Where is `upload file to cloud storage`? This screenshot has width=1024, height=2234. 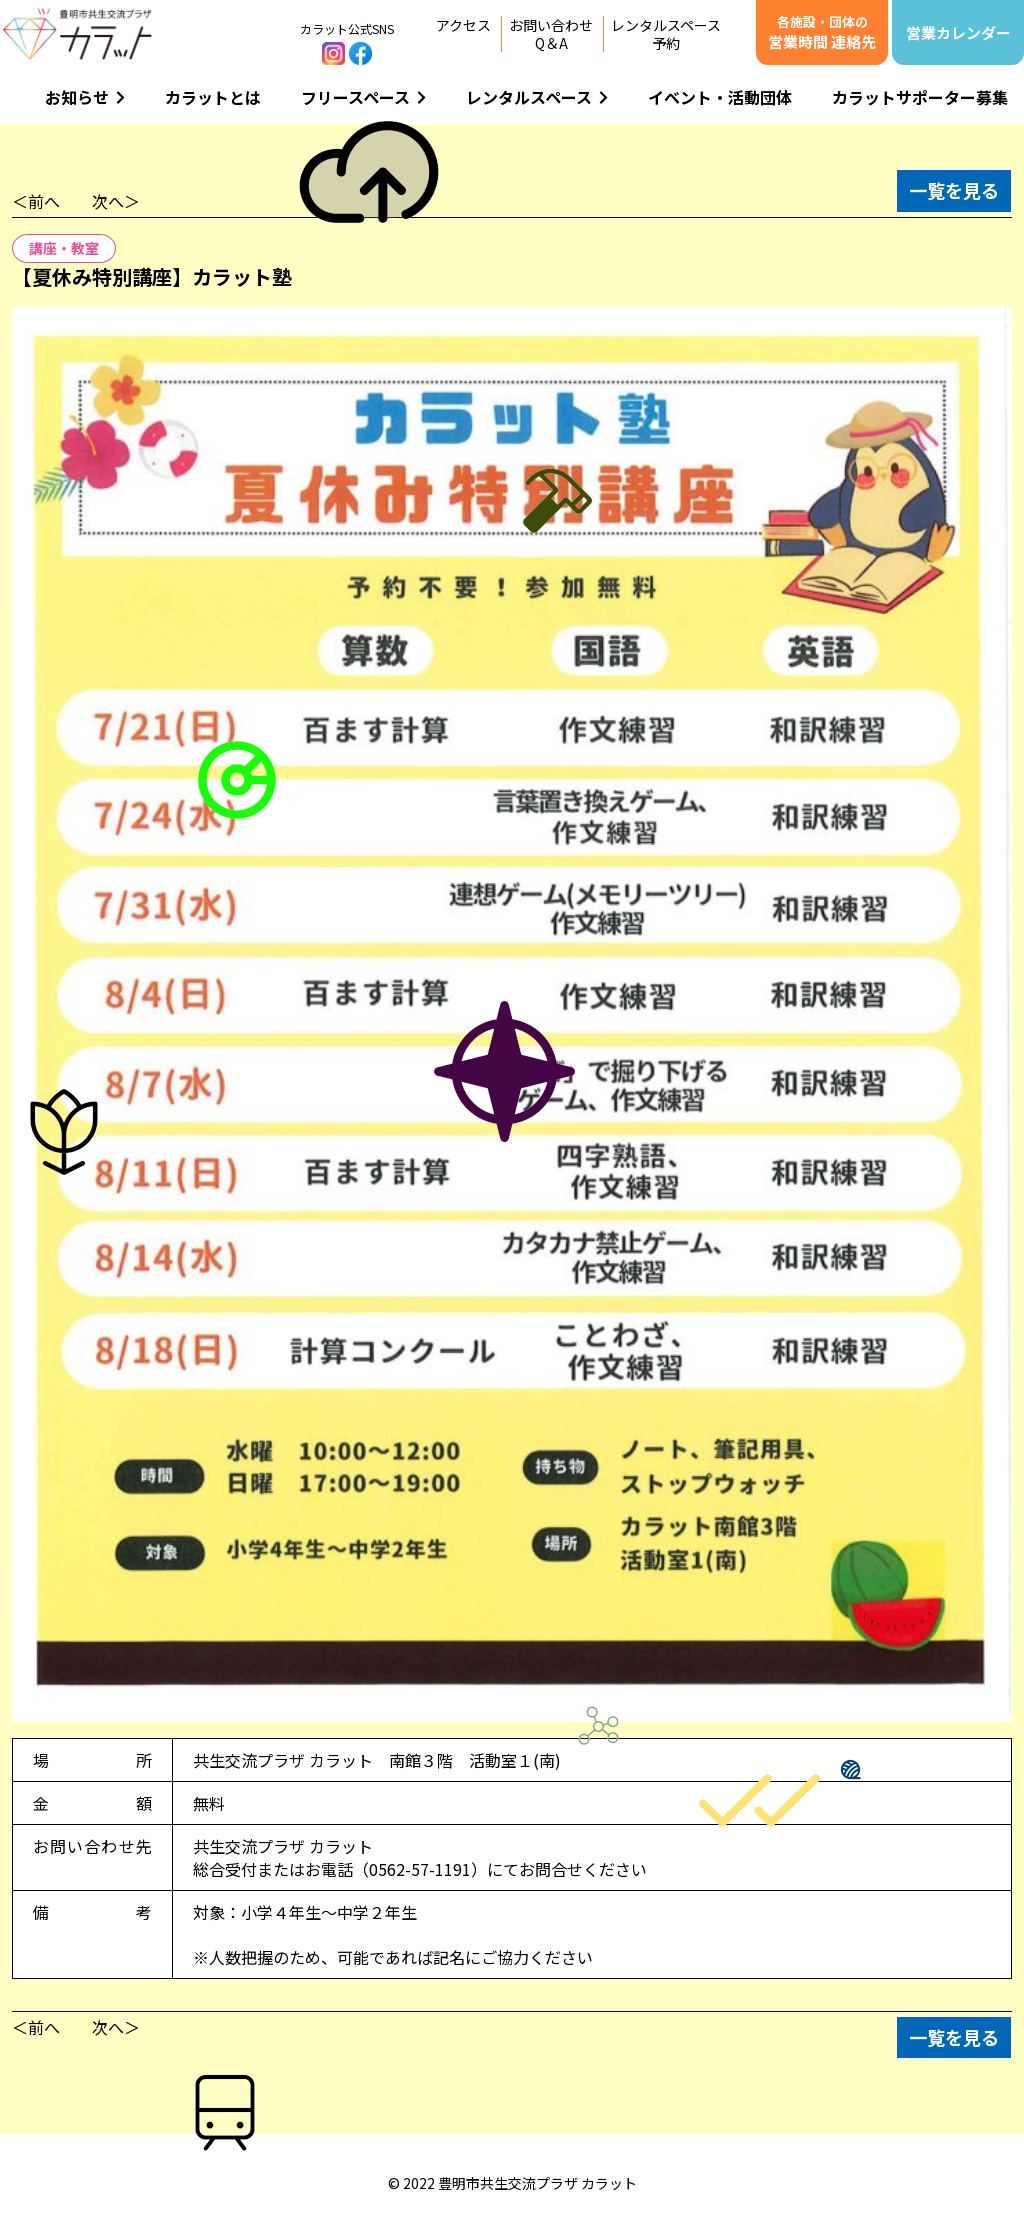
upload file to cloud storage is located at coordinates (369, 172).